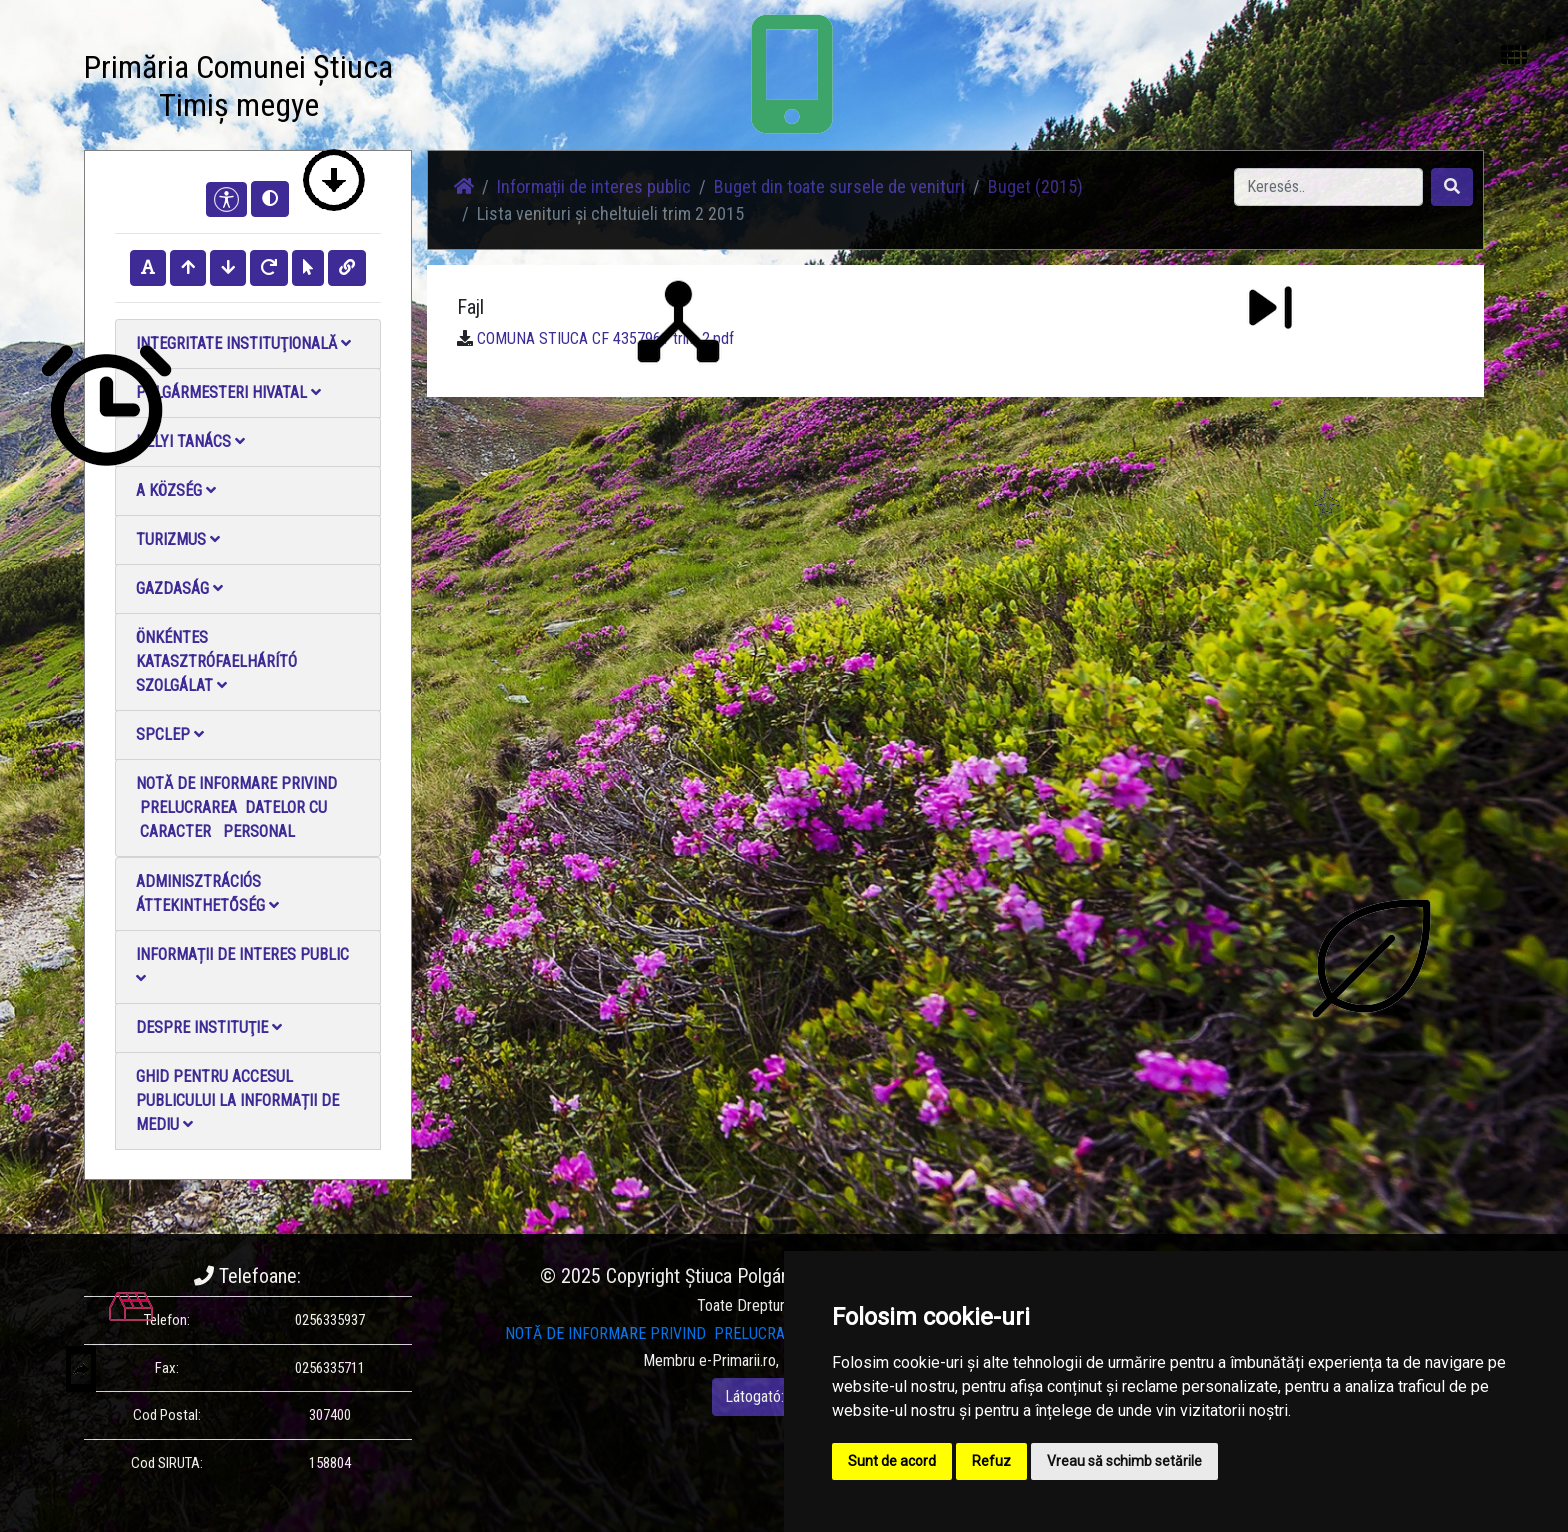 The width and height of the screenshot is (1568, 1532). What do you see at coordinates (1371, 958) in the screenshot?
I see `indicates eco-friendly or sustainable option` at bounding box center [1371, 958].